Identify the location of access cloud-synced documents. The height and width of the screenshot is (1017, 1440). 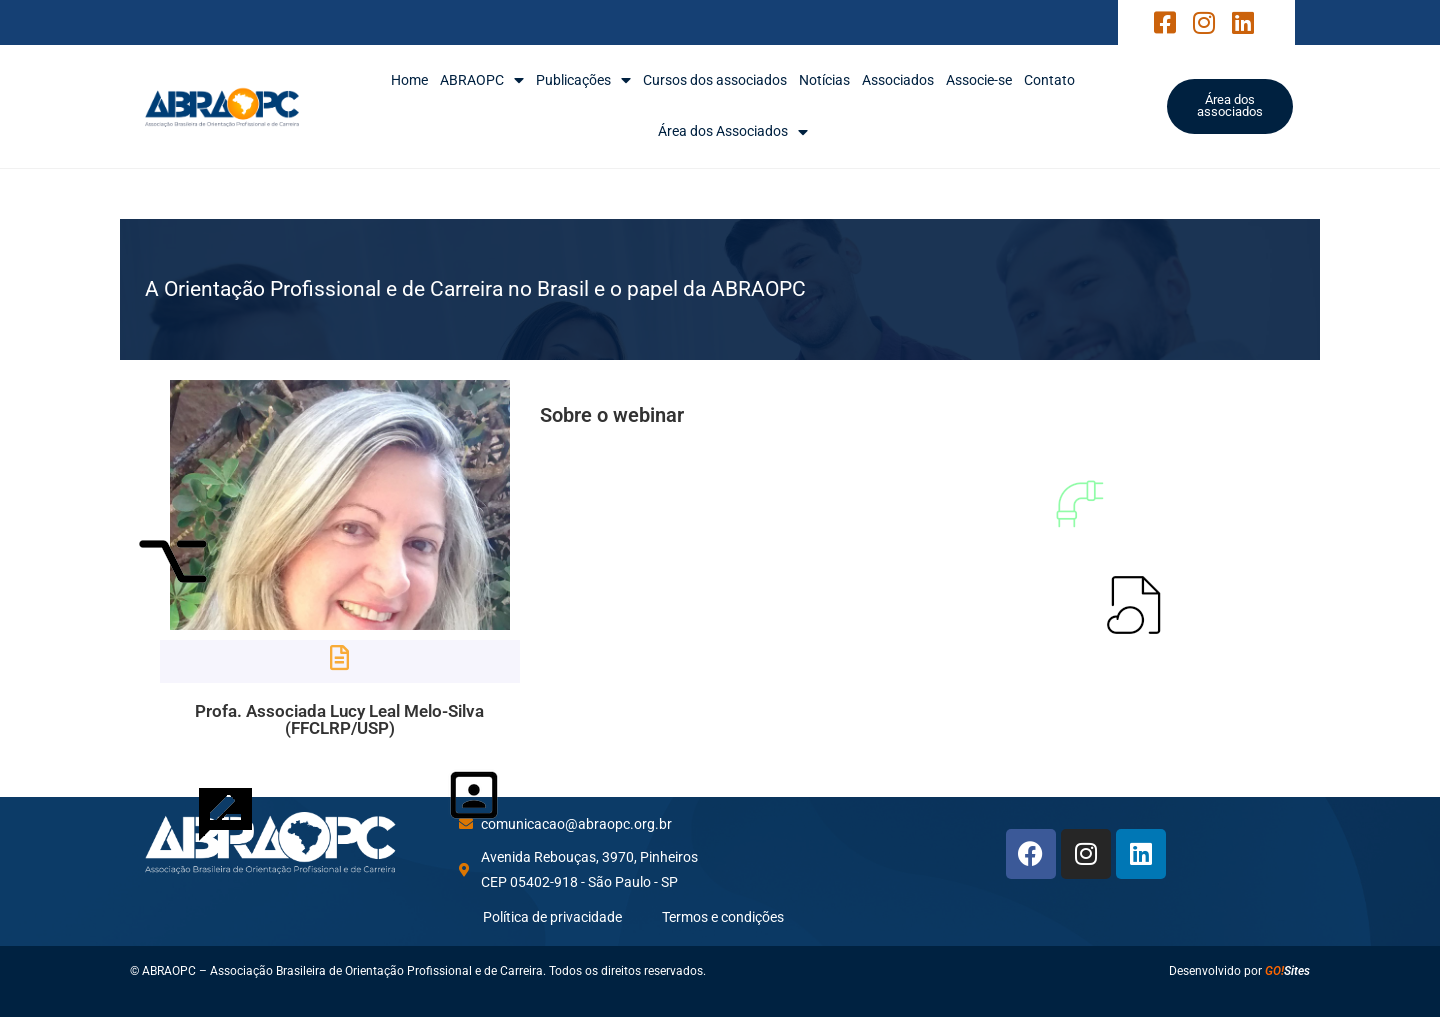
(1136, 605).